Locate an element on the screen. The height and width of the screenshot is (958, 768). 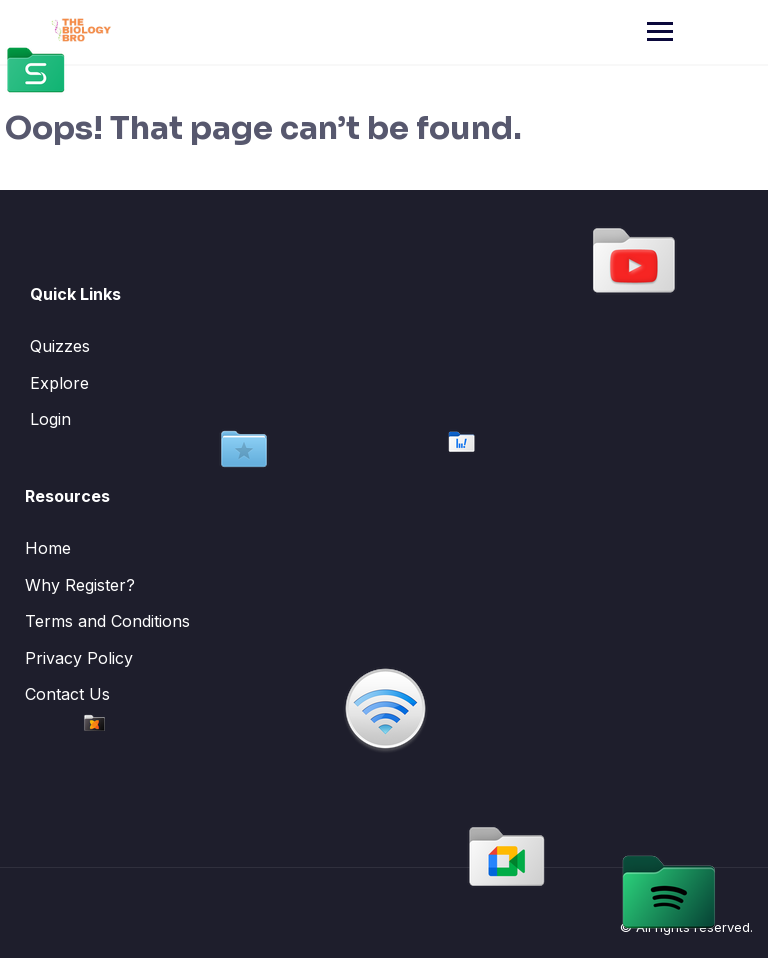
open folder containing Google Meet files is located at coordinates (506, 858).